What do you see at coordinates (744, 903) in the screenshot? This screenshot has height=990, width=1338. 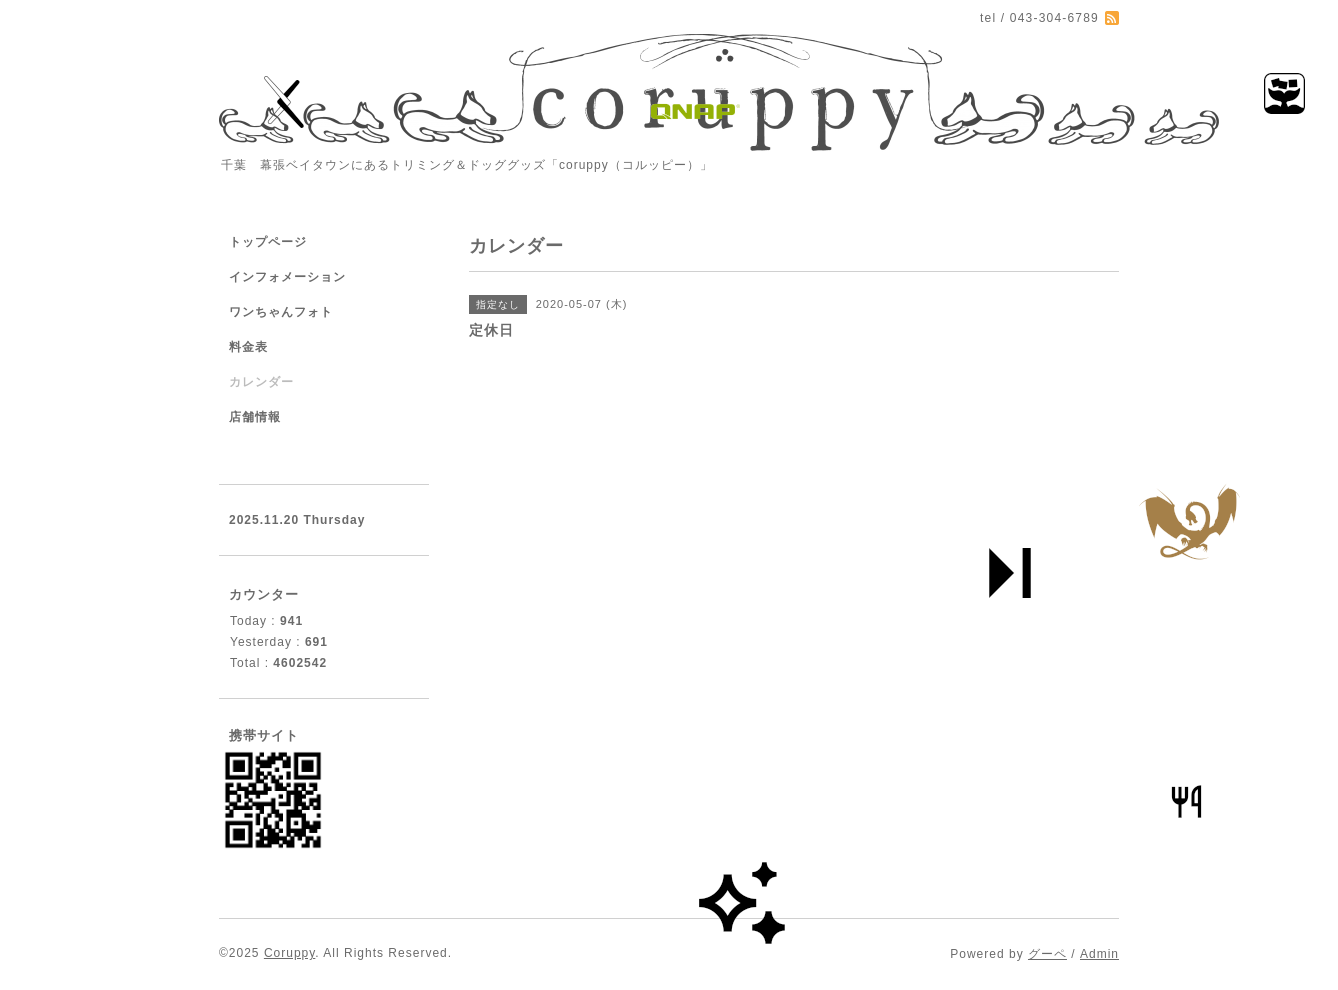 I see `indicates AI-generated or enhanced content` at bounding box center [744, 903].